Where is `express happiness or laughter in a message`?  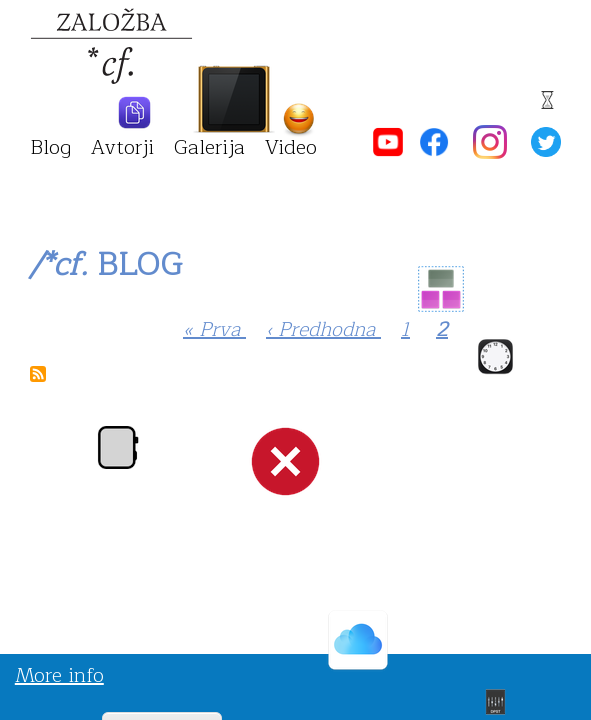 express happiness or laughter in a message is located at coordinates (299, 120).